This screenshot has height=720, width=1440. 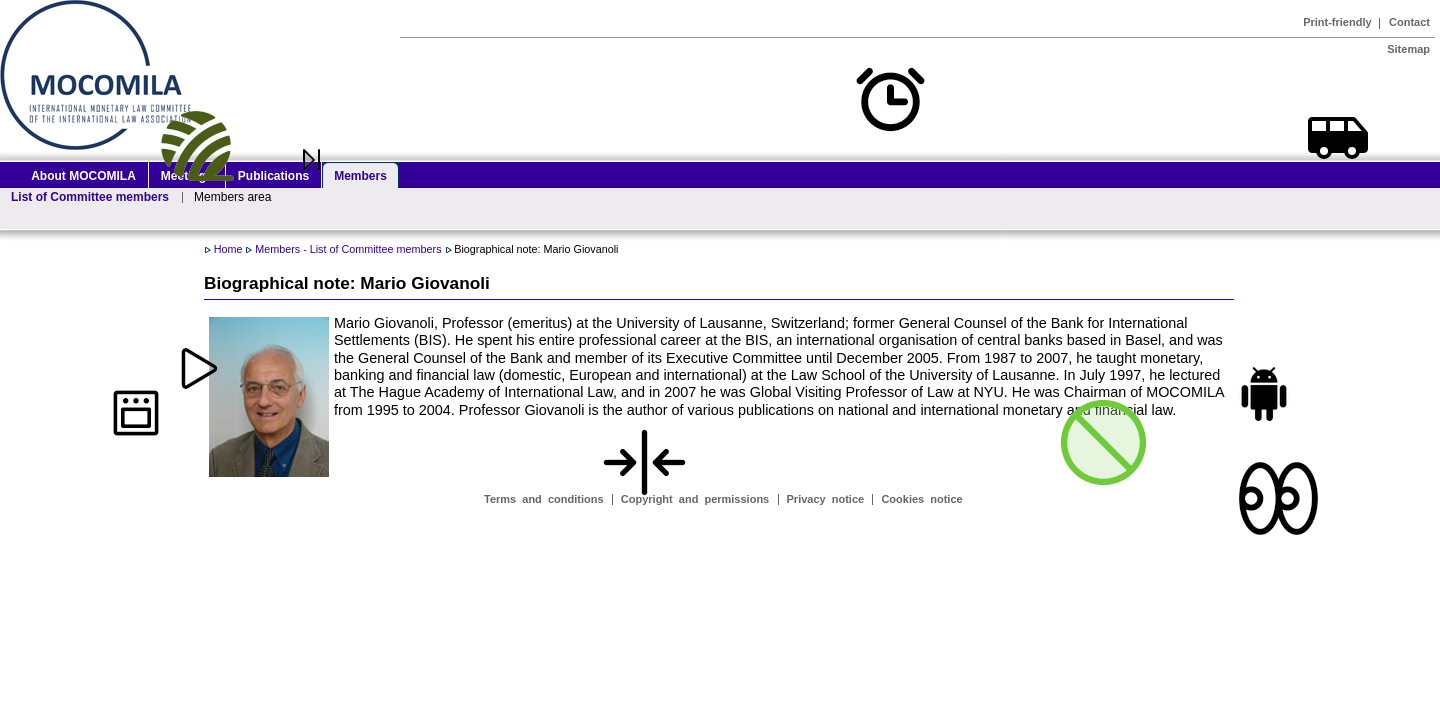 What do you see at coordinates (312, 160) in the screenshot?
I see `skip to the next item or track` at bounding box center [312, 160].